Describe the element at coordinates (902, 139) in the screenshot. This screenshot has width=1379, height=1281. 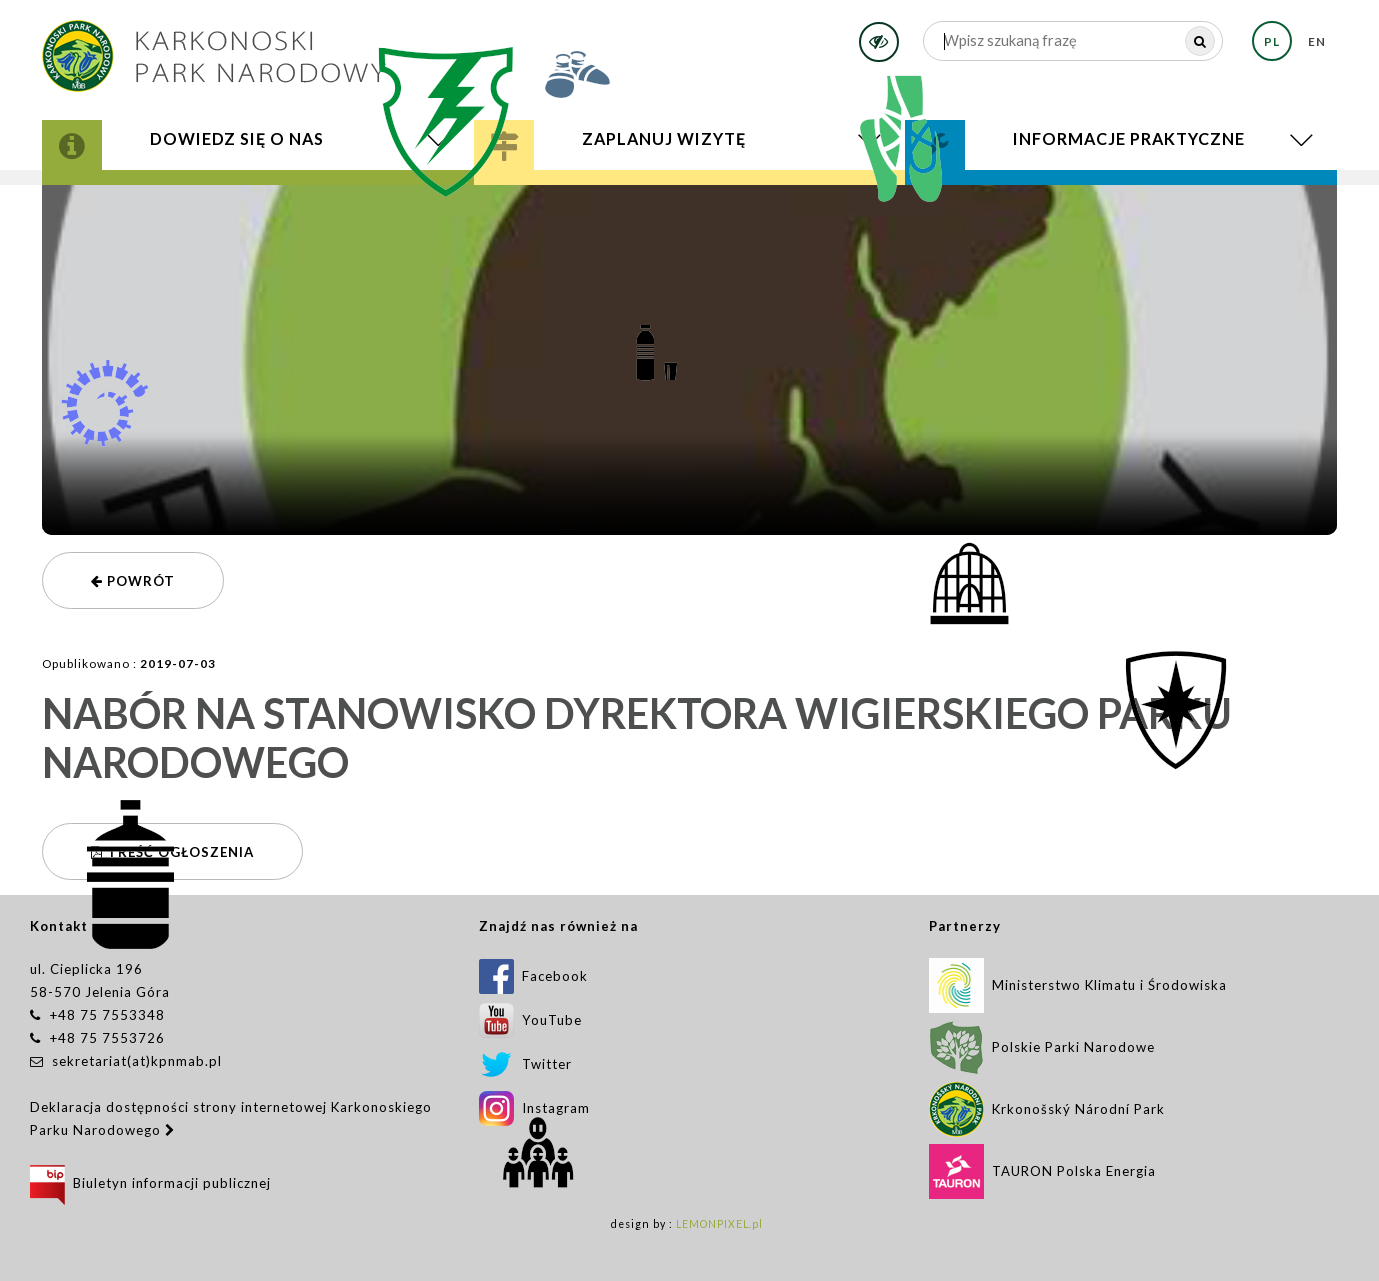
I see `access dance or ballet-related content` at that location.